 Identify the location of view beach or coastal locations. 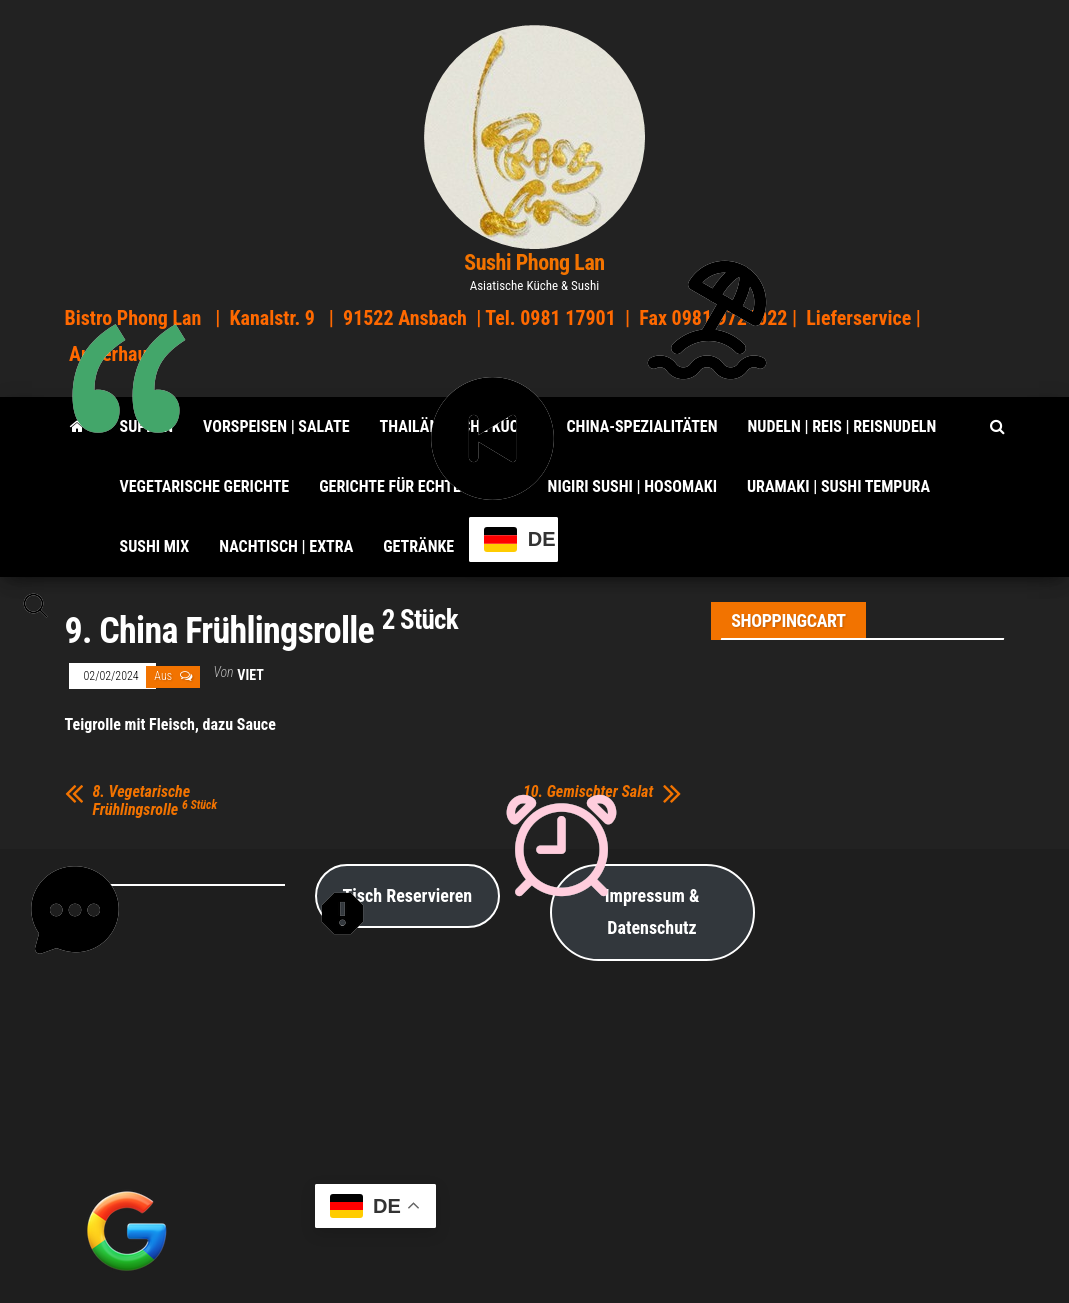
(707, 320).